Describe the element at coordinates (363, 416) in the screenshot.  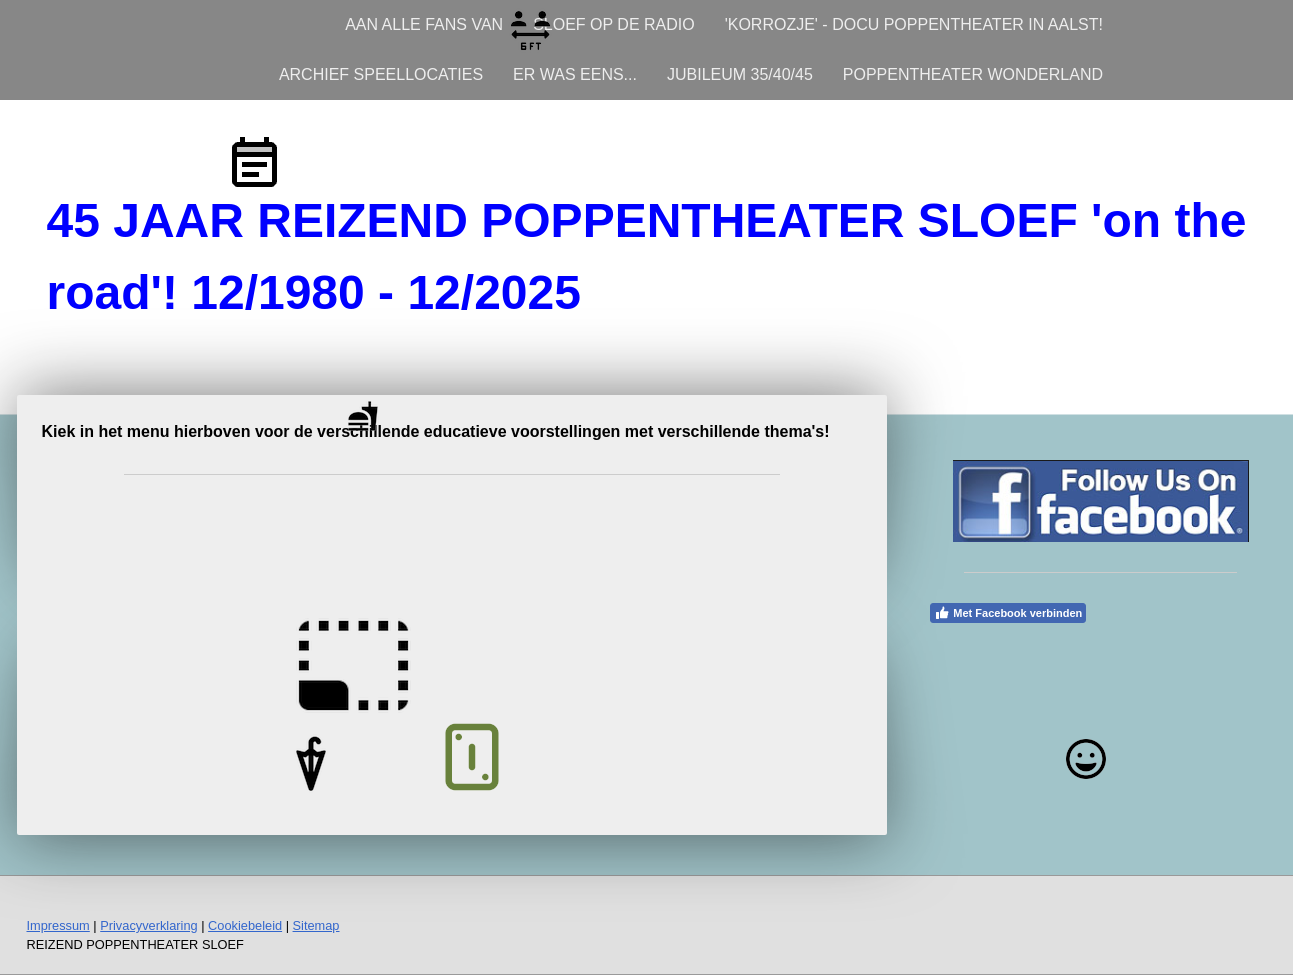
I see `find nearby fast food restaurants` at that location.